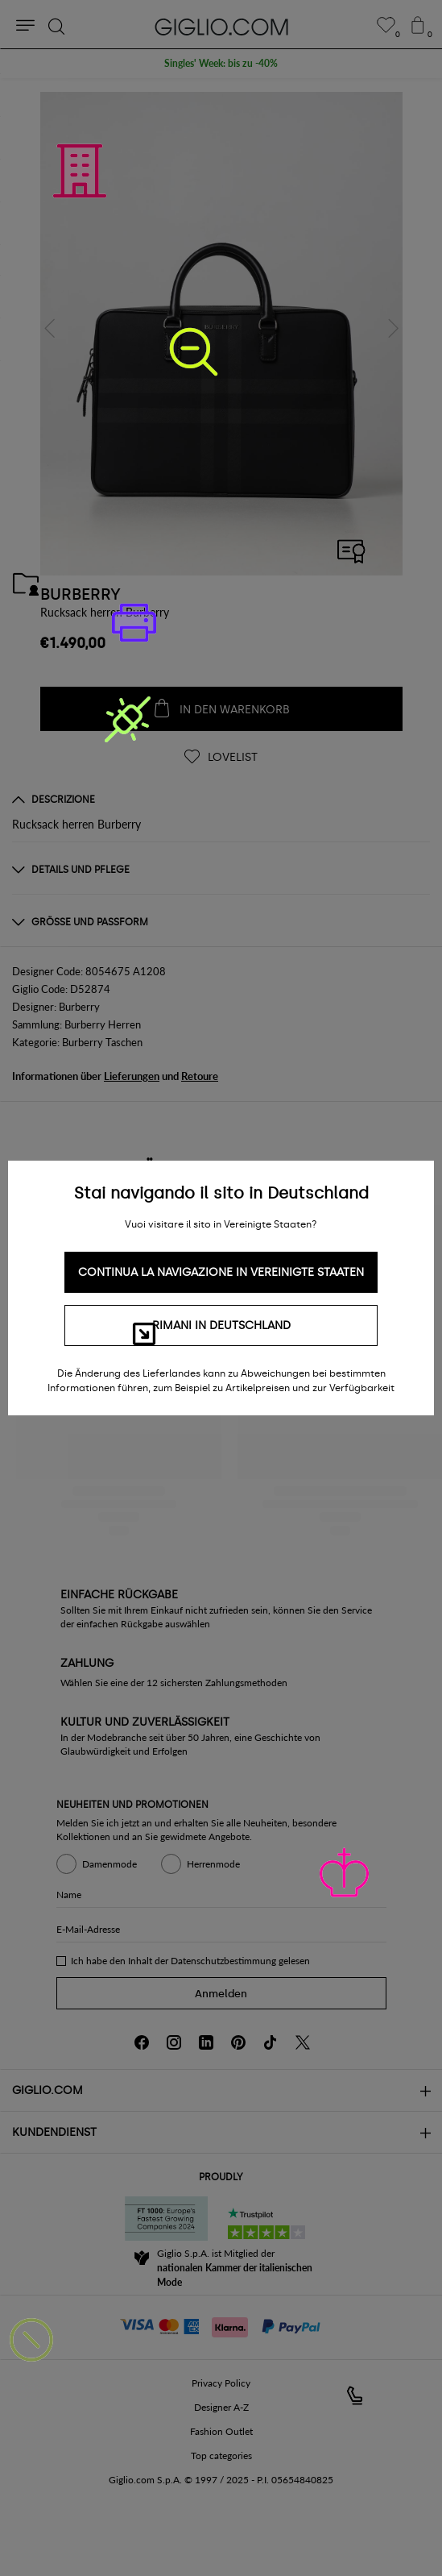  Describe the element at coordinates (344, 1876) in the screenshot. I see `indicates premium or royal status` at that location.